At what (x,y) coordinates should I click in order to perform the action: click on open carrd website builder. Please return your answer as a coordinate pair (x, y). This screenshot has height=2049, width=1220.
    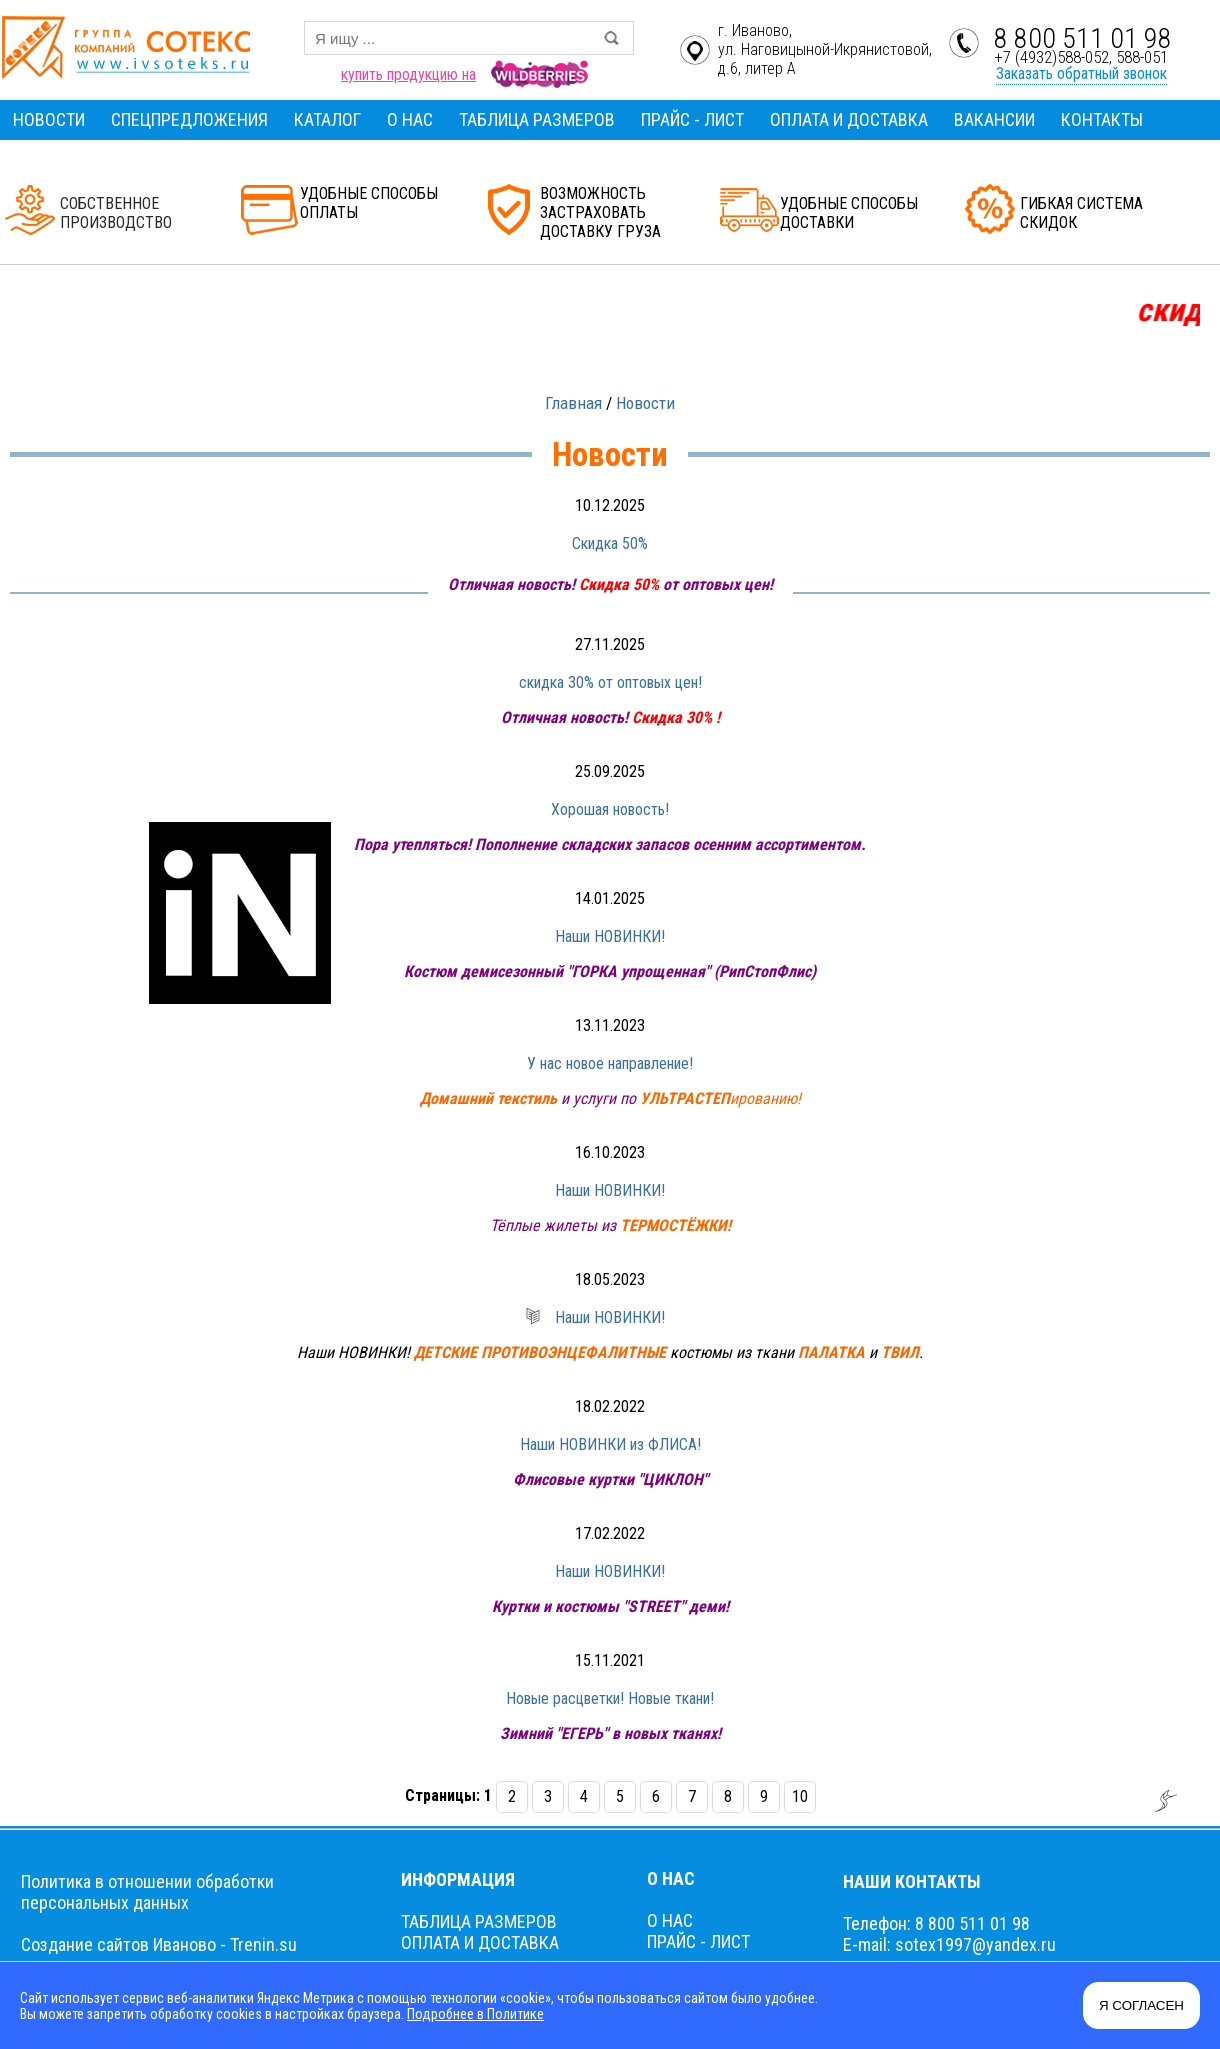
    Looking at the image, I should click on (533, 1316).